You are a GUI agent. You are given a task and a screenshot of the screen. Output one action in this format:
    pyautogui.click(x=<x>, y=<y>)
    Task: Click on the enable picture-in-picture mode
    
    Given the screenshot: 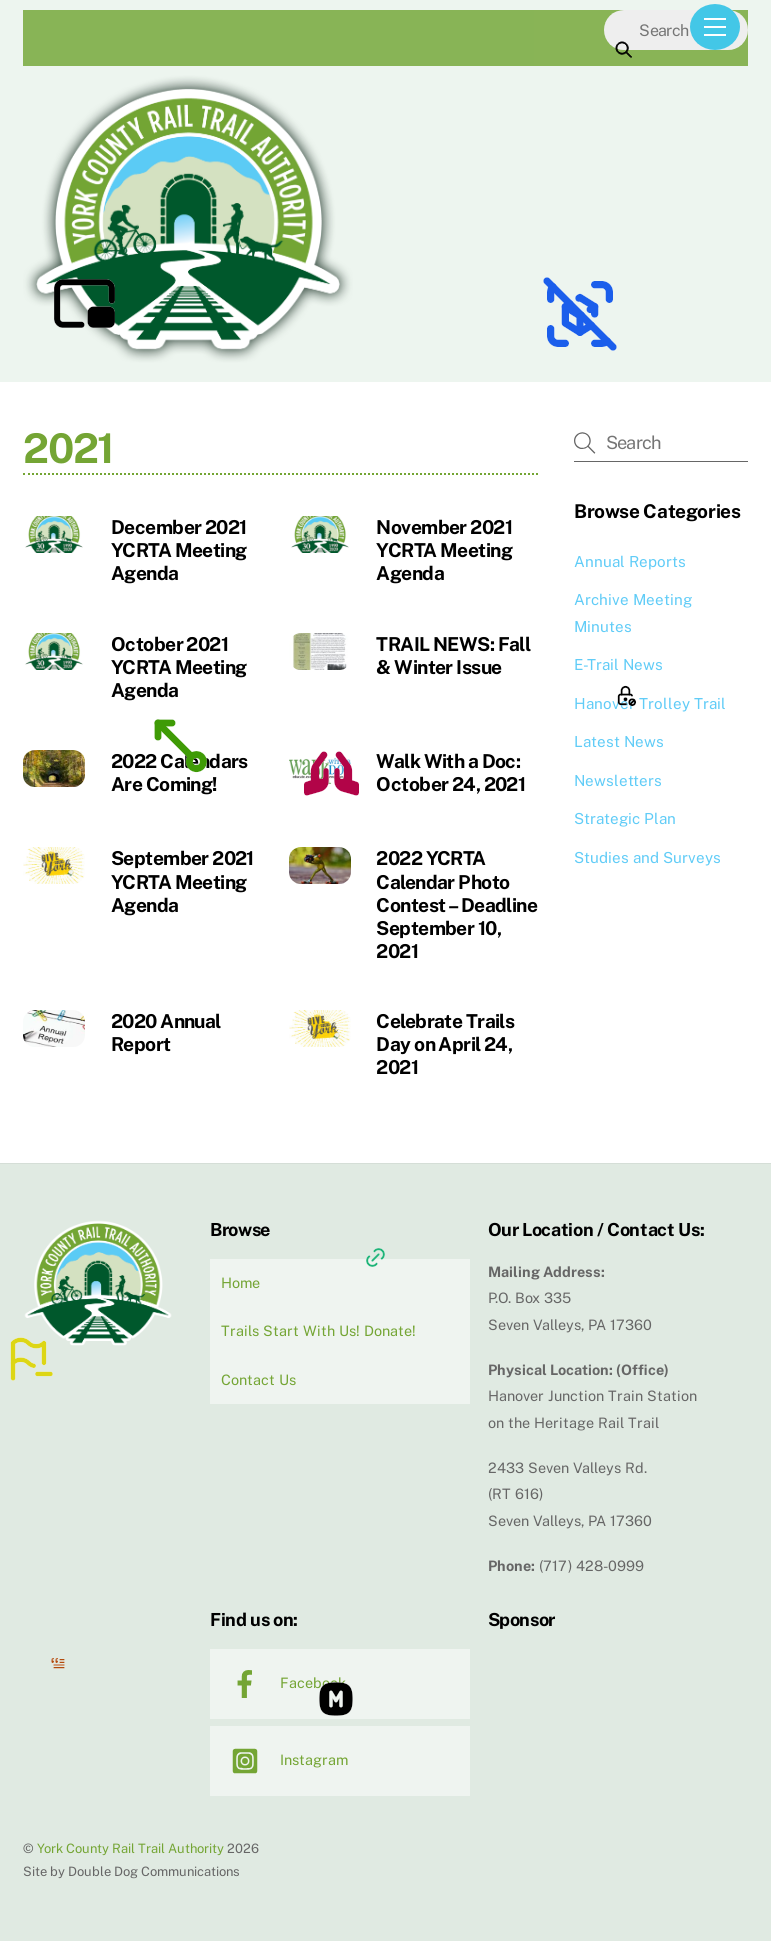 What is the action you would take?
    pyautogui.click(x=84, y=303)
    